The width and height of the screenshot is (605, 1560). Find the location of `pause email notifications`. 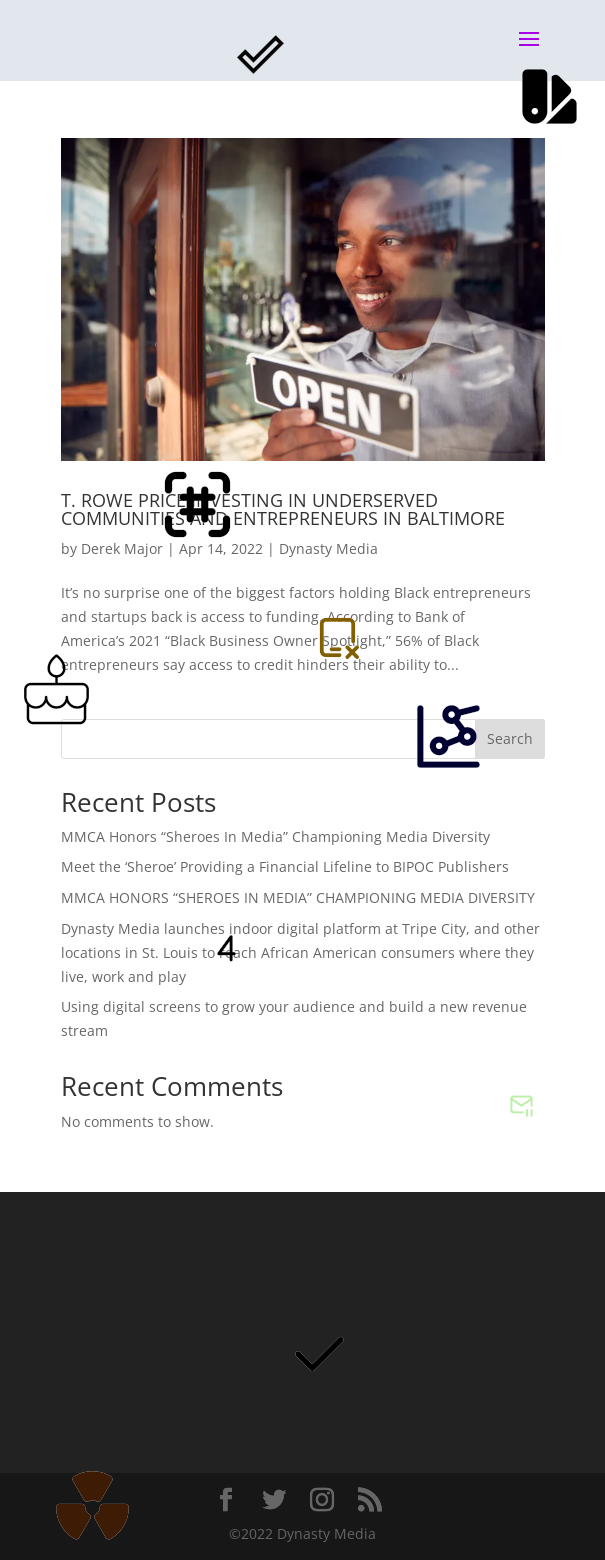

pause email notifications is located at coordinates (521, 1104).